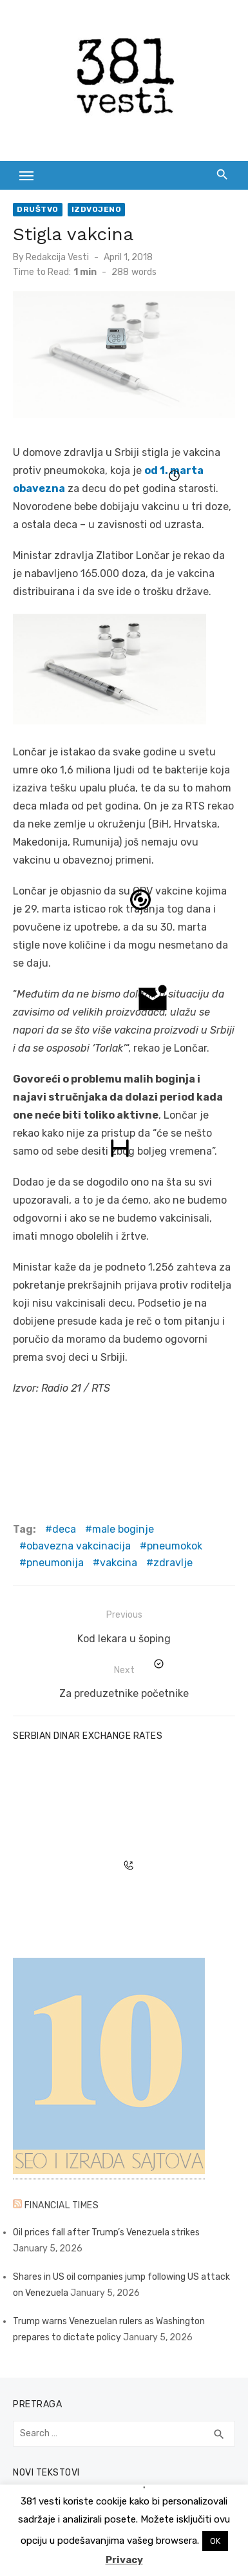 Image resolution: width=248 pixels, height=2576 pixels. Describe the element at coordinates (152, 2481) in the screenshot. I see `indicates no cellular signal available` at that location.